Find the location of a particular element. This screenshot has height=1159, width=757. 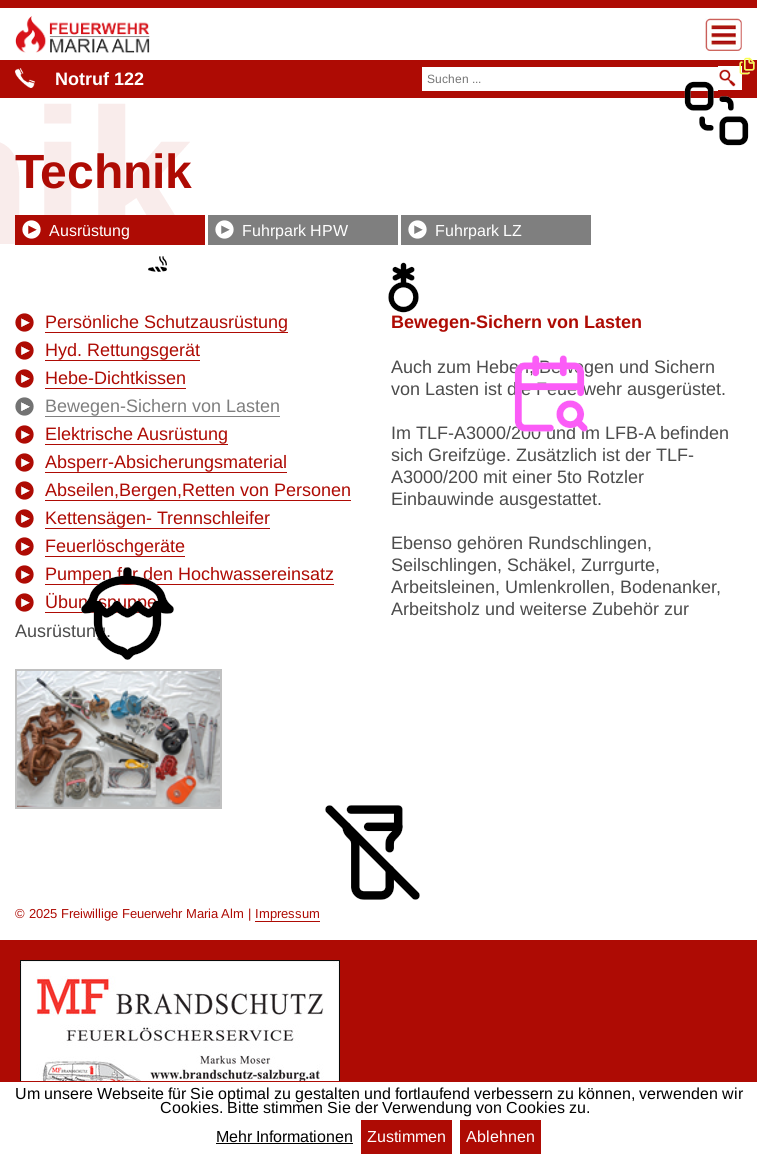

indicates non-binary gender identity option is located at coordinates (403, 287).